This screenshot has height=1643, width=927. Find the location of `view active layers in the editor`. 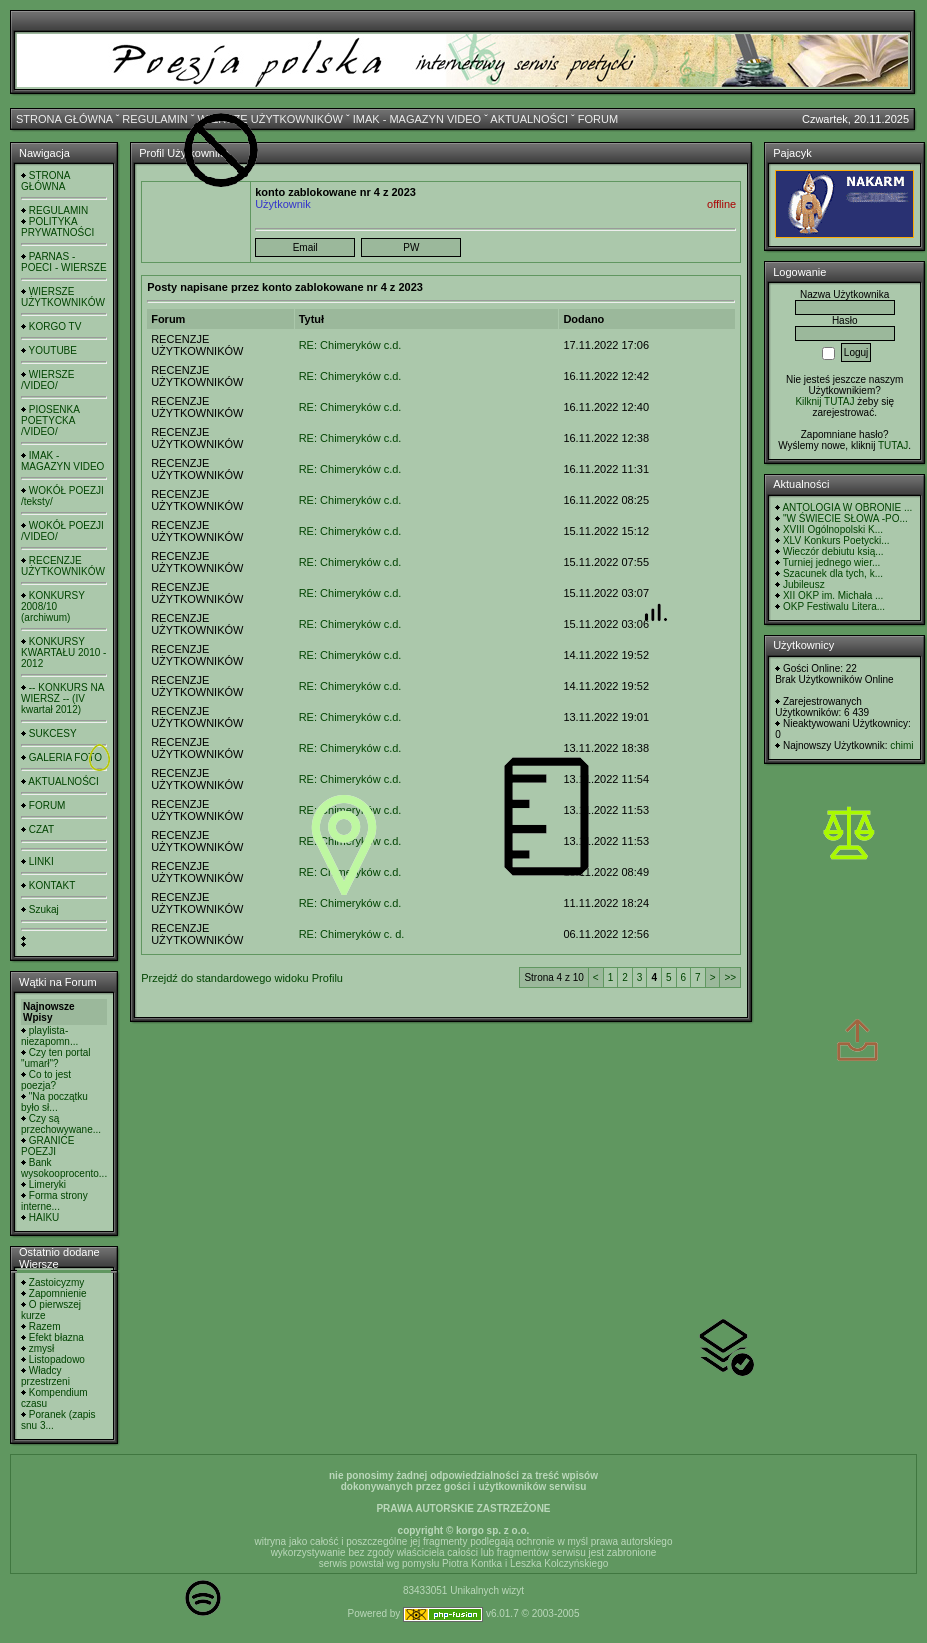

view active layers in the editor is located at coordinates (723, 1345).